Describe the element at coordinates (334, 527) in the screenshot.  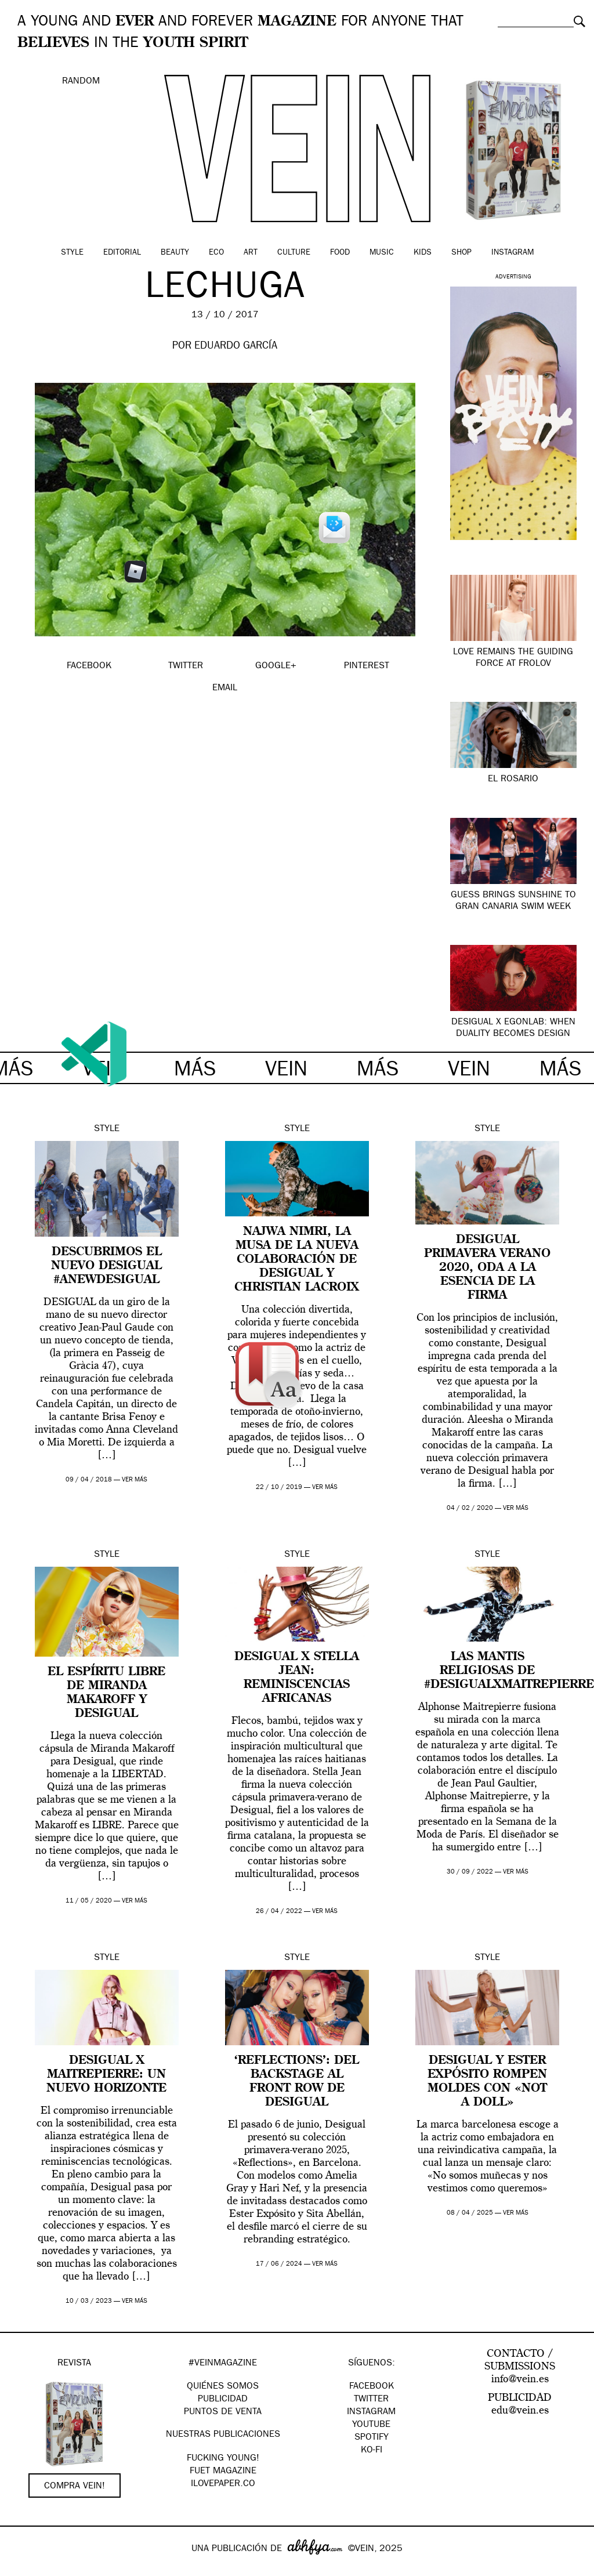
I see `open sieve mail filter editor` at that location.